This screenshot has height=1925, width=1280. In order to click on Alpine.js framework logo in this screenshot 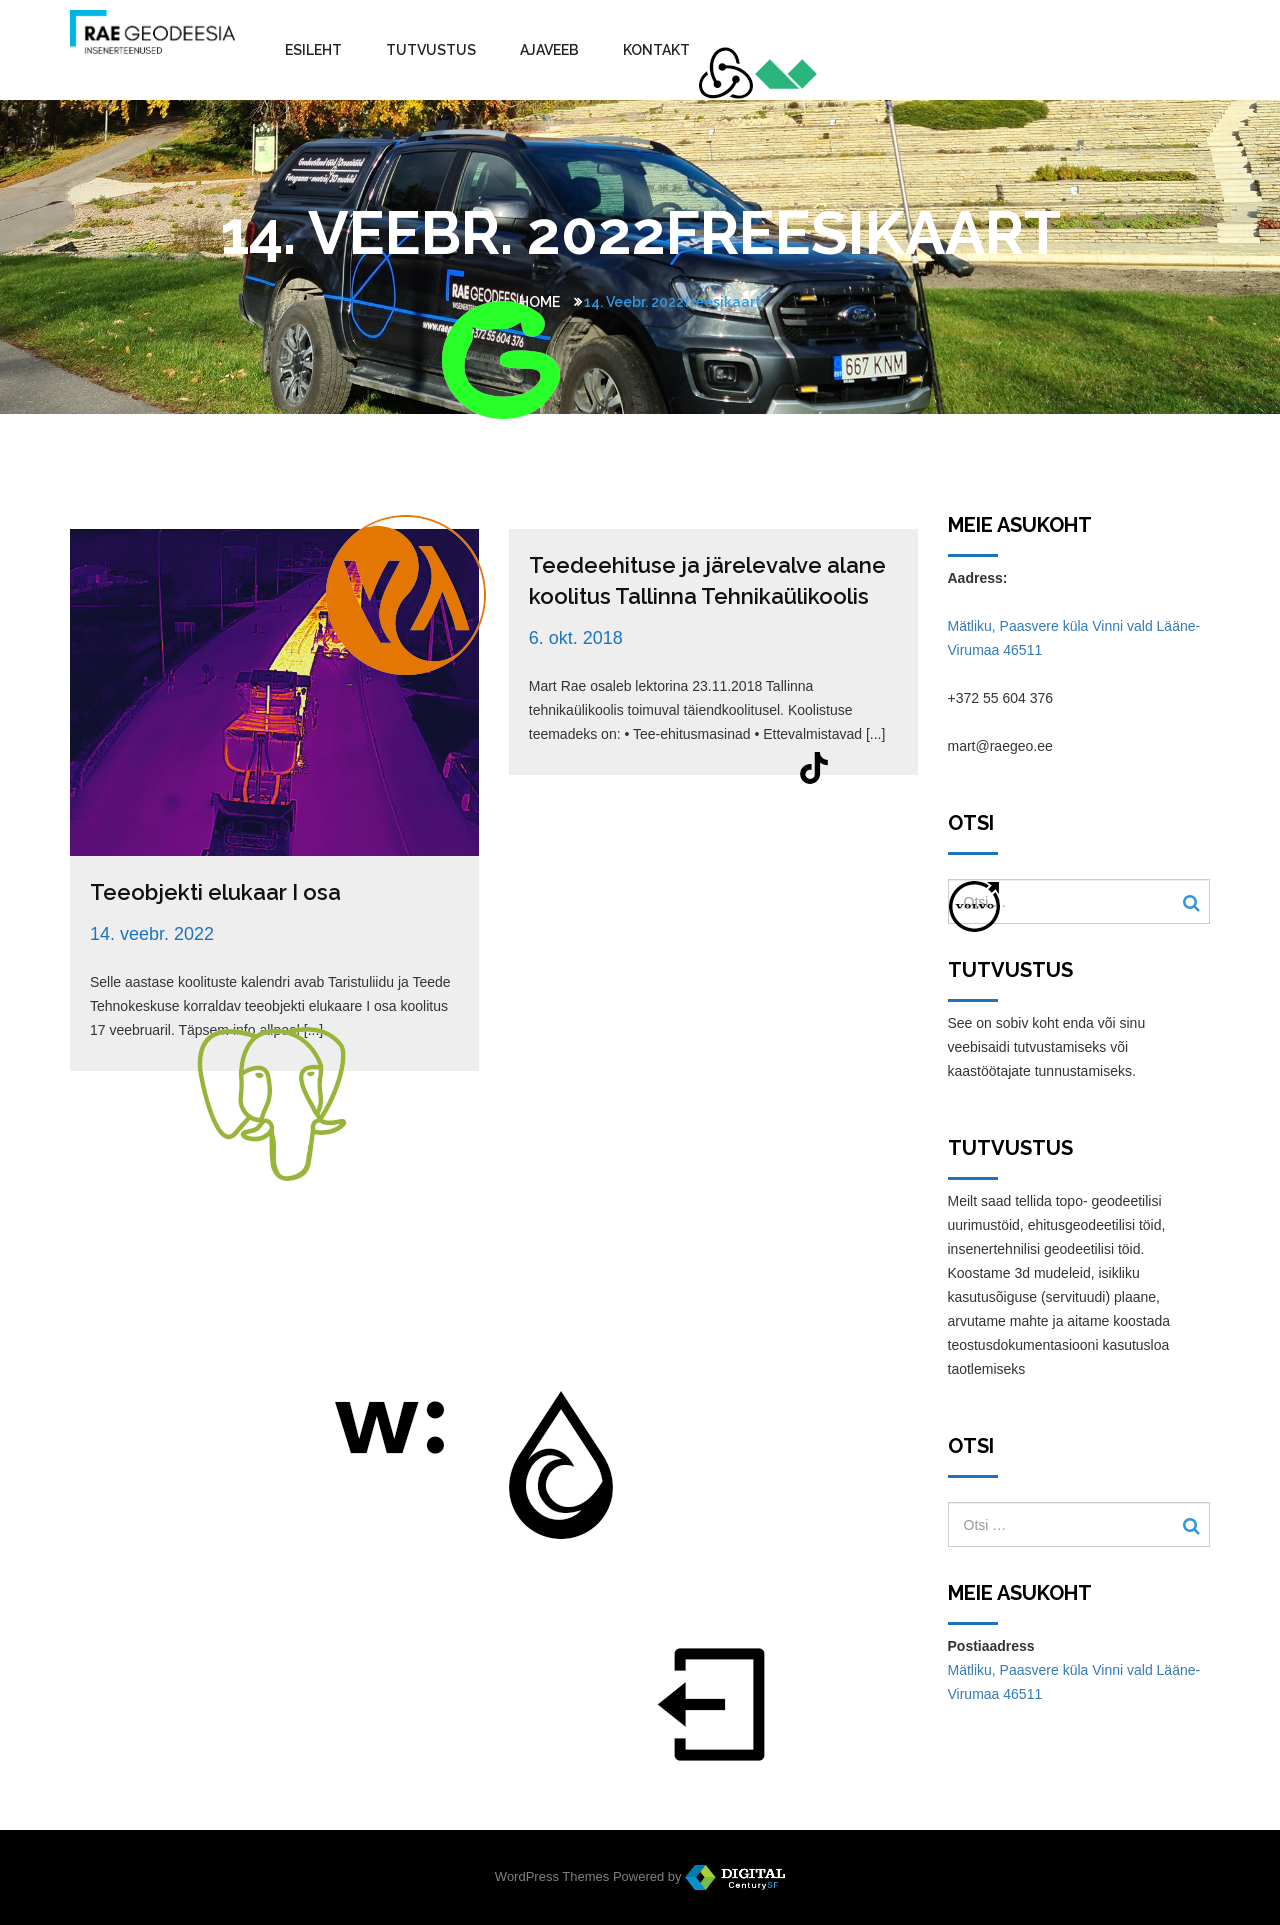, I will do `click(786, 74)`.